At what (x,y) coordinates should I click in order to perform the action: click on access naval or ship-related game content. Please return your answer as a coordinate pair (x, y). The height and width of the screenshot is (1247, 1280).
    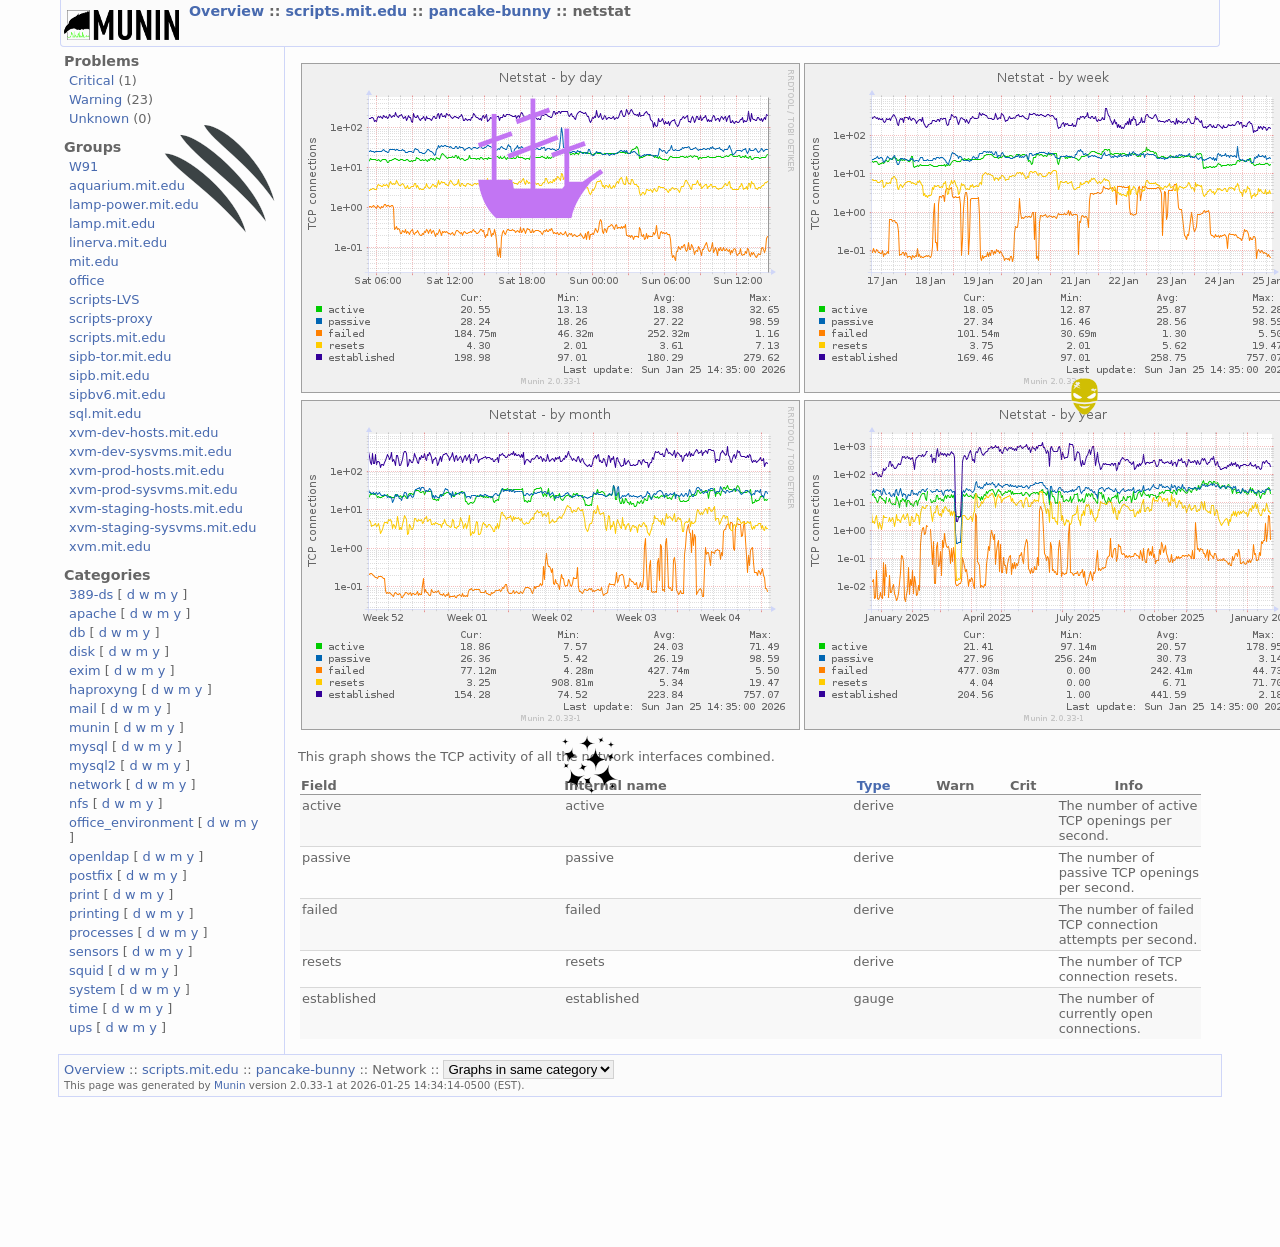
    Looking at the image, I should click on (539, 161).